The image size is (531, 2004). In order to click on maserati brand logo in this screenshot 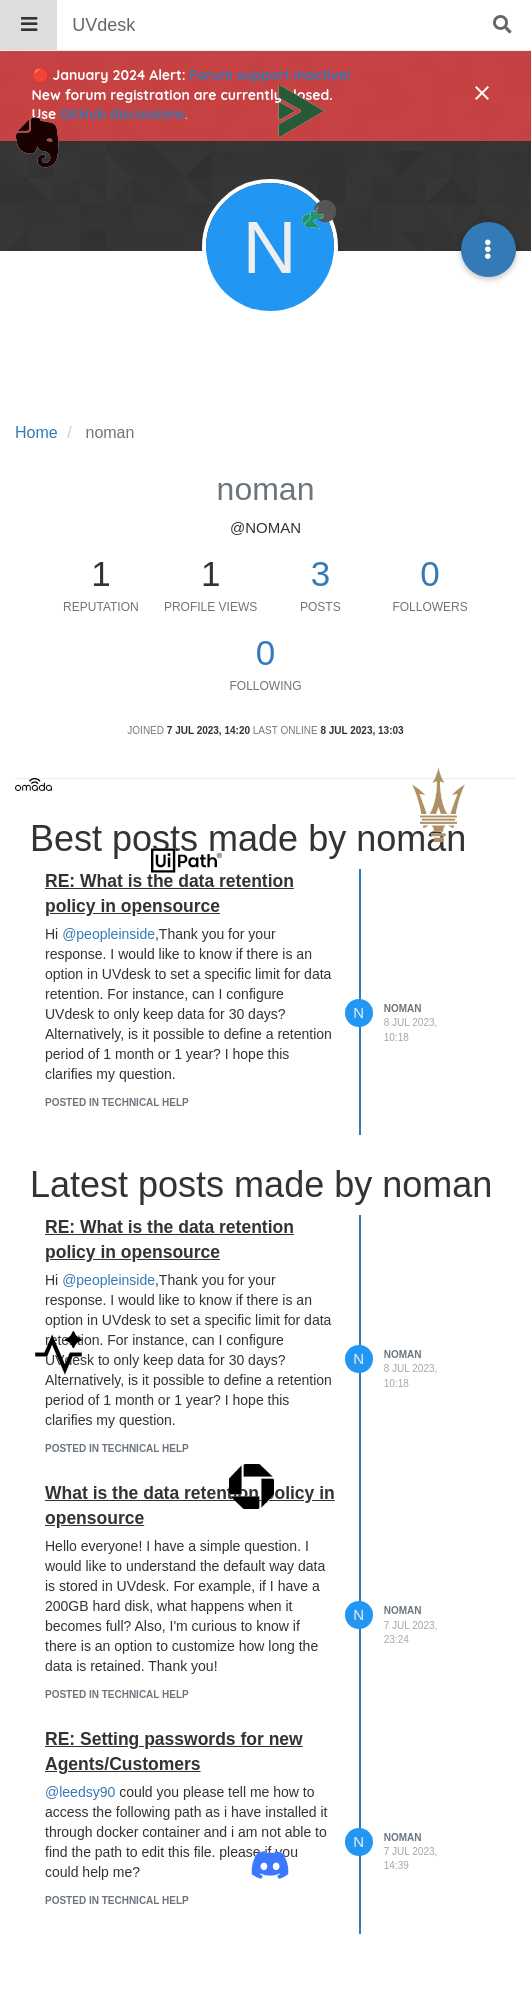, I will do `click(438, 804)`.